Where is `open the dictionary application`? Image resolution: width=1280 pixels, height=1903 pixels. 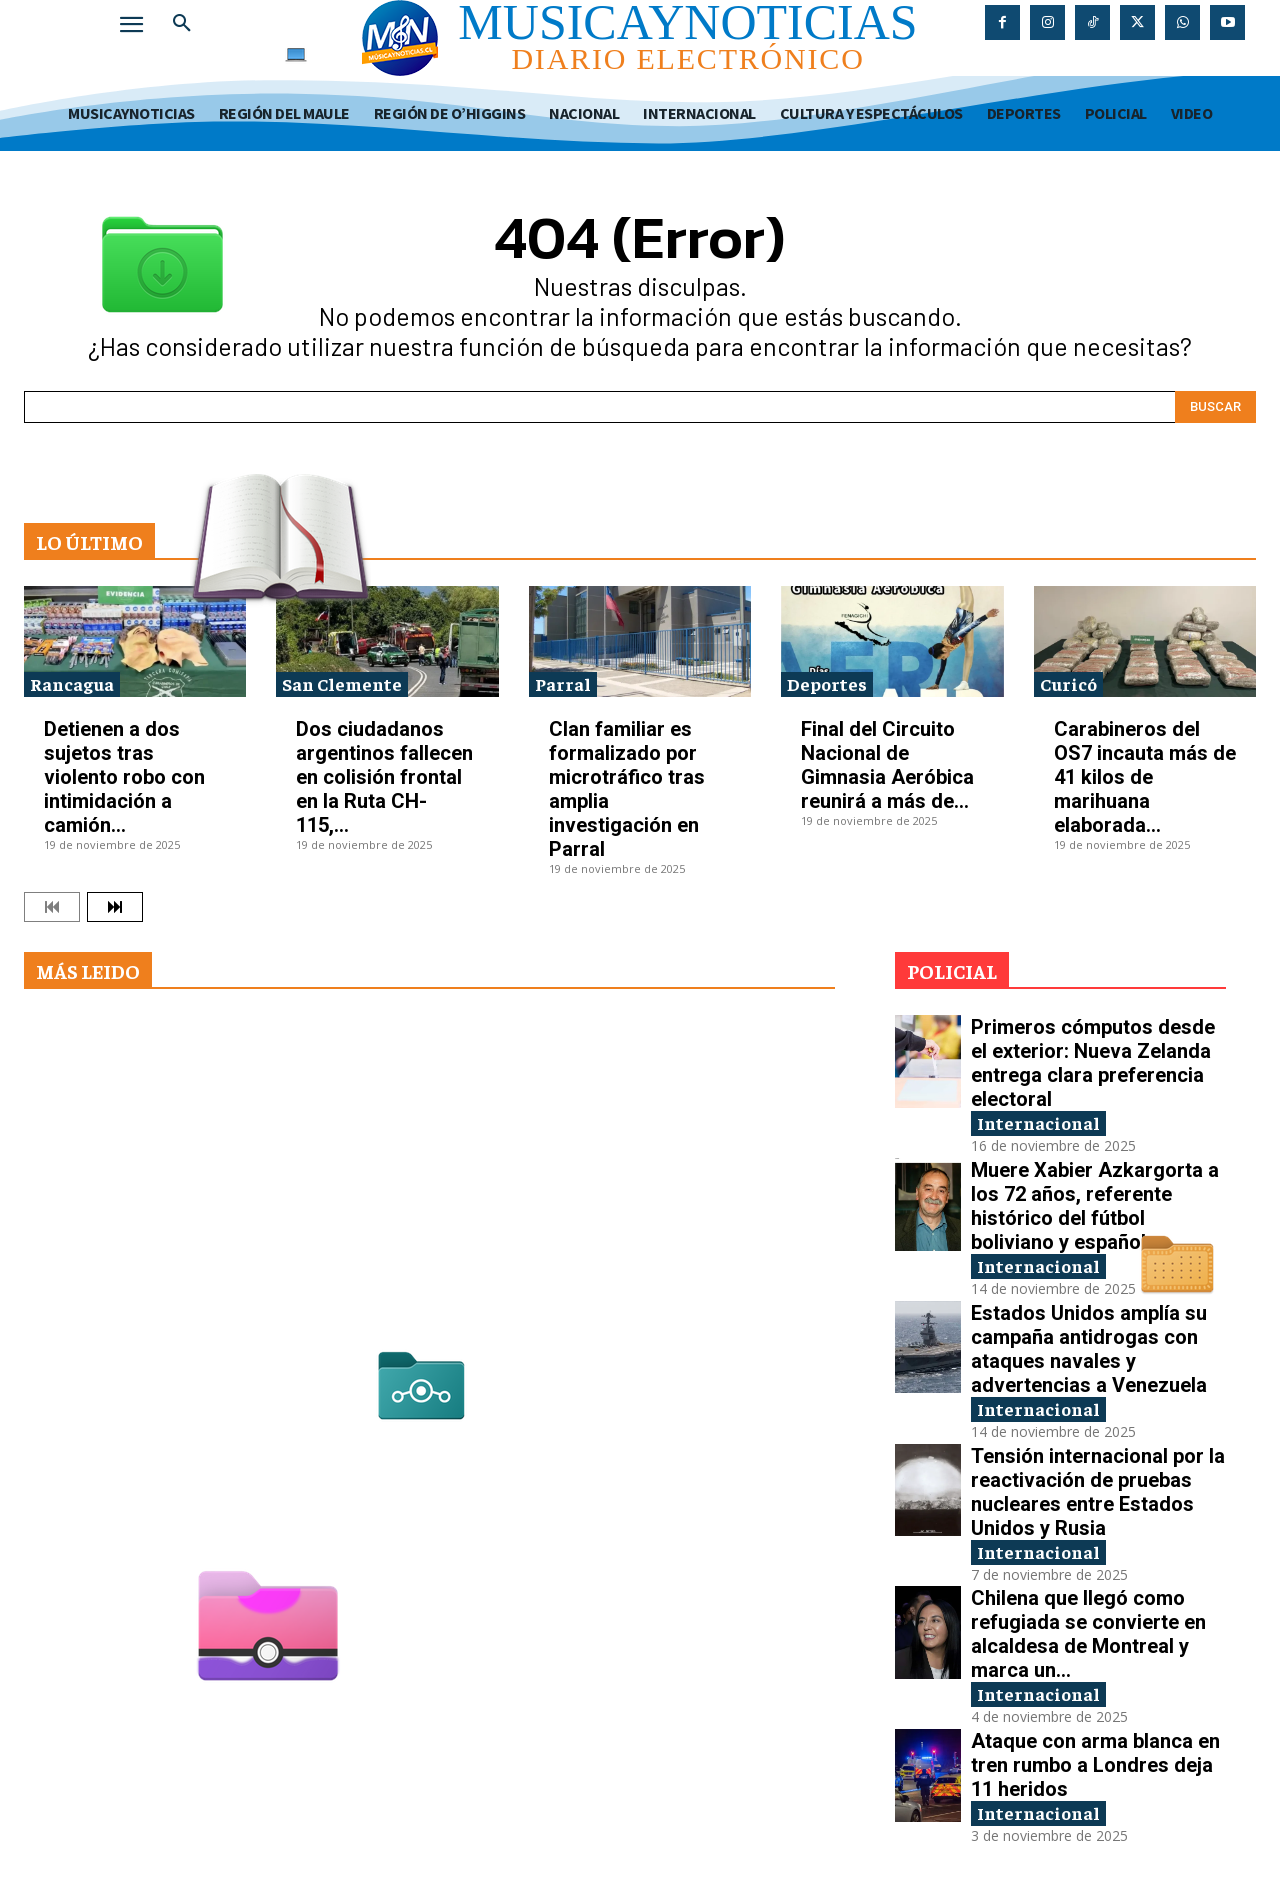 open the dictionary application is located at coordinates (280, 523).